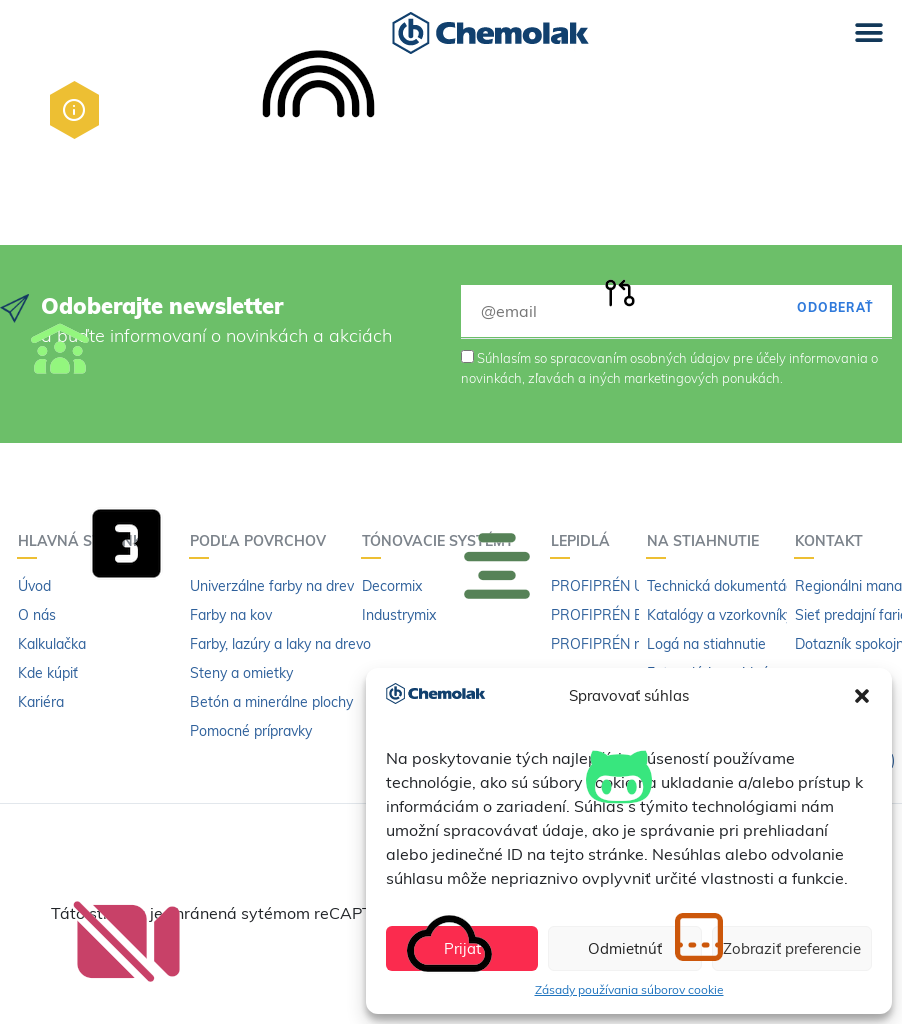  Describe the element at coordinates (497, 566) in the screenshot. I see `center align text` at that location.